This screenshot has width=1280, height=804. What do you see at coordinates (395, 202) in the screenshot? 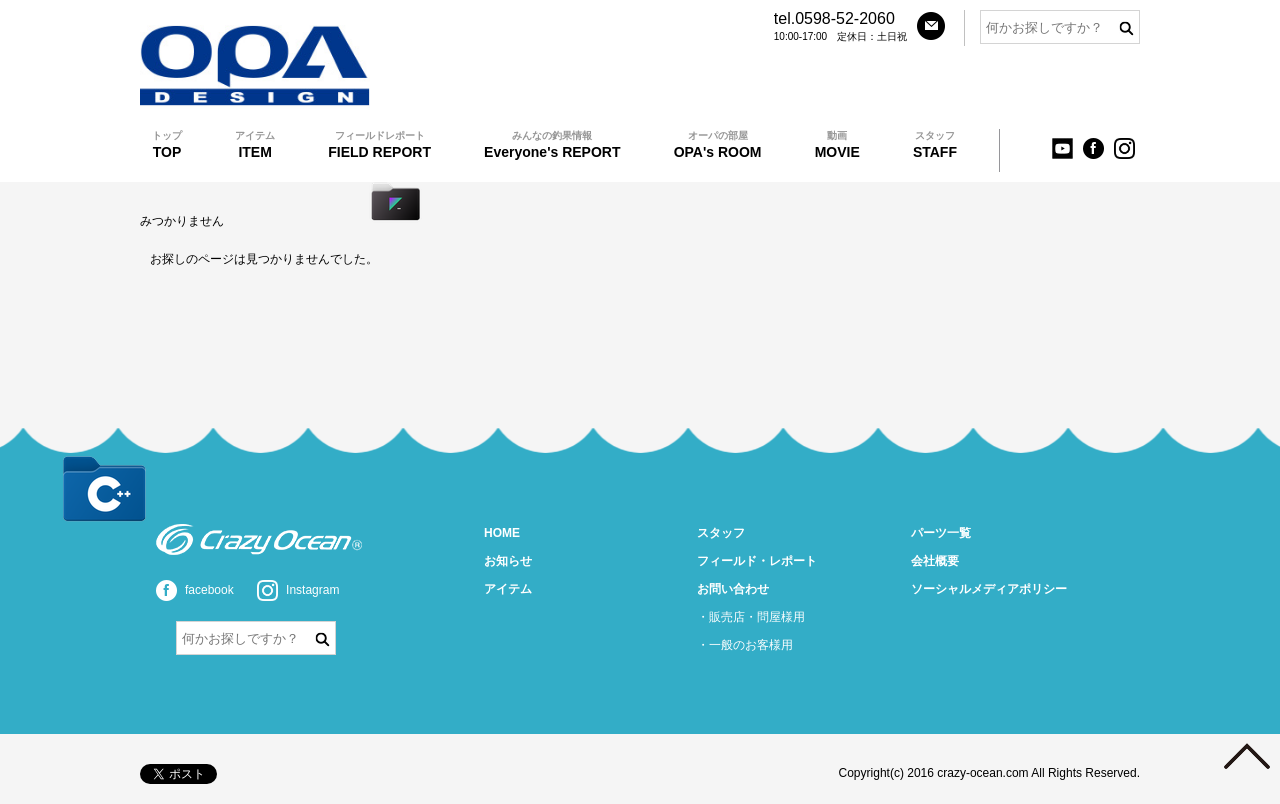
I see `open jetbrains academy project folder` at bounding box center [395, 202].